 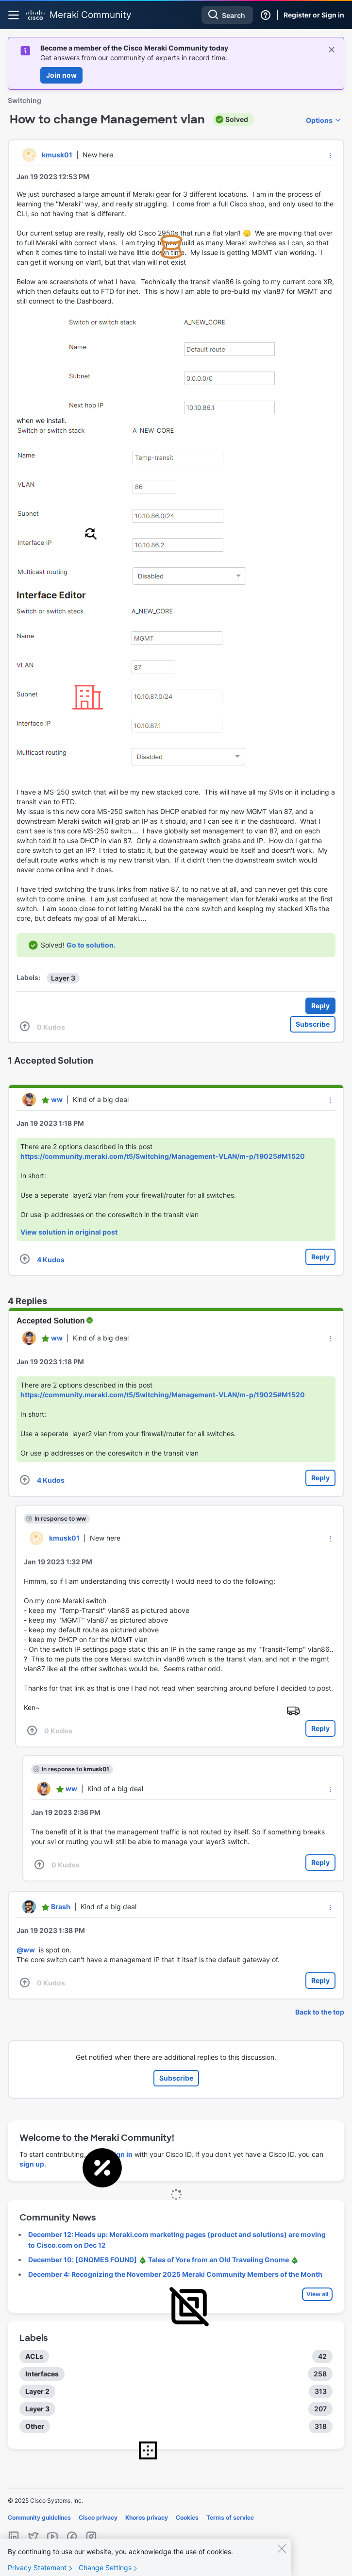 What do you see at coordinates (148, 2450) in the screenshot?
I see `apply outer border to selection` at bounding box center [148, 2450].